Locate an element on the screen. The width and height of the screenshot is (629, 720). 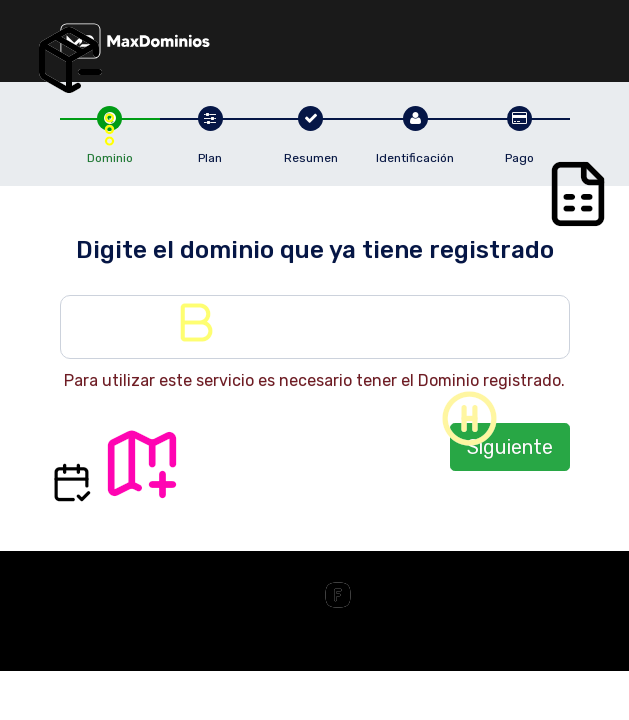
confirm or complete a scheduled event is located at coordinates (71, 482).